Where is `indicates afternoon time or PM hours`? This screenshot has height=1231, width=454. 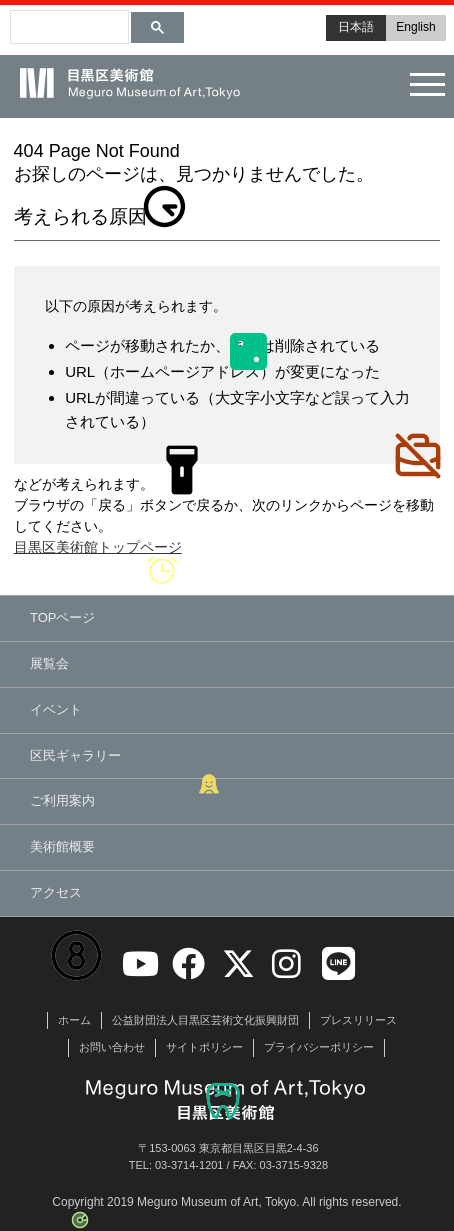 indicates afternoon time or PM hours is located at coordinates (164, 206).